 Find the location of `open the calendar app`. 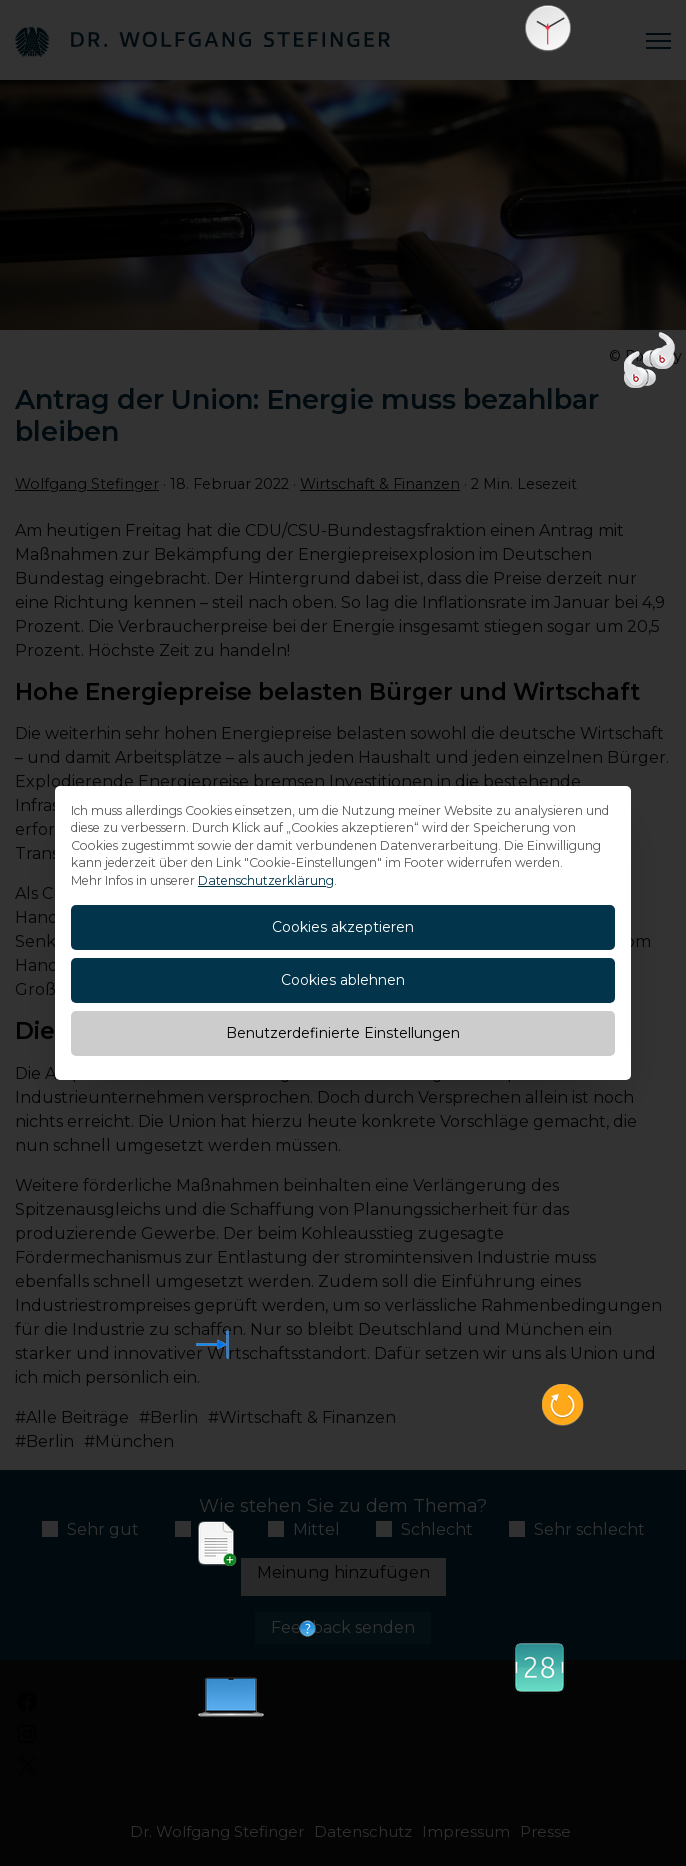

open the calendar app is located at coordinates (539, 1667).